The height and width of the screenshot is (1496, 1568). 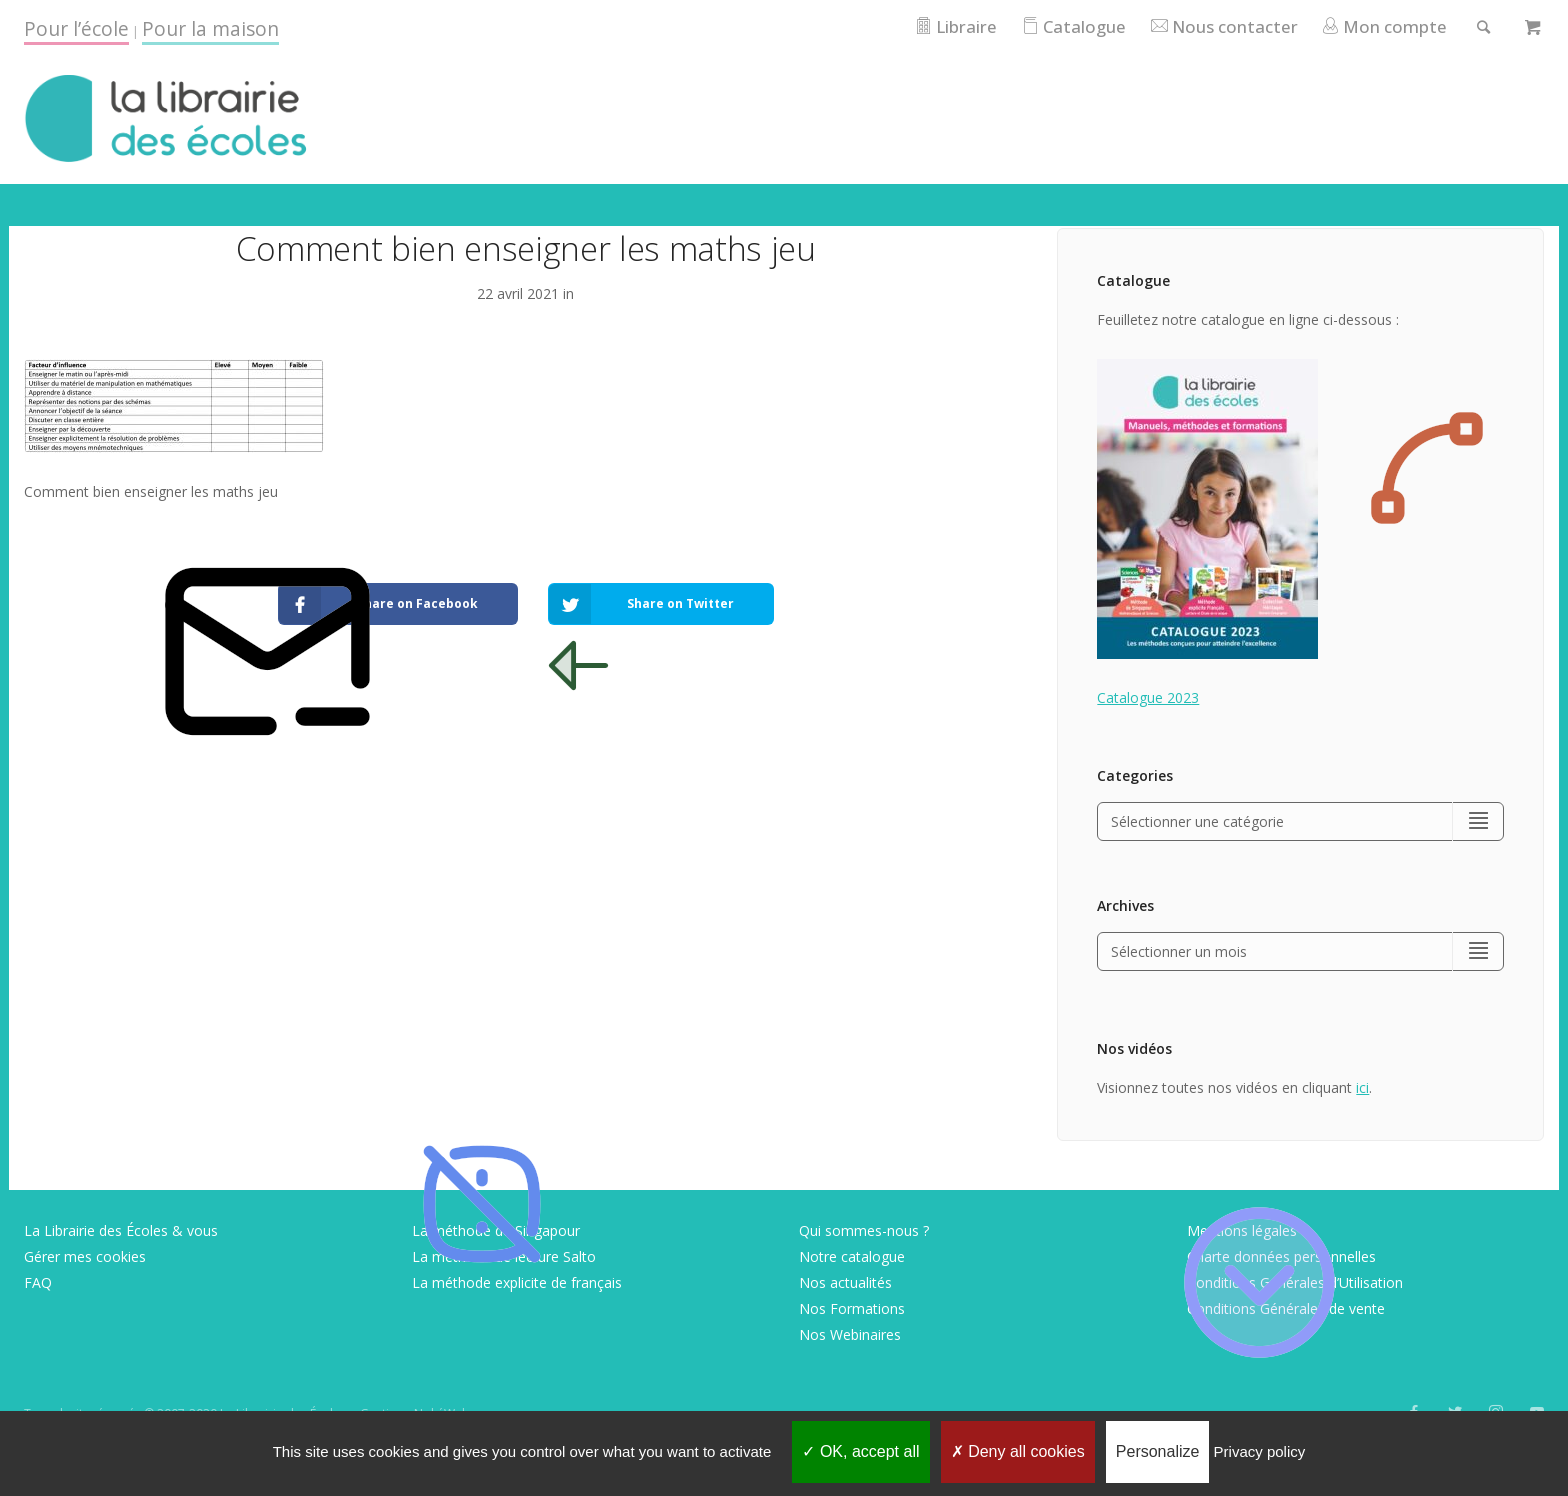 What do you see at coordinates (1427, 468) in the screenshot?
I see `edit vector path curve handles` at bounding box center [1427, 468].